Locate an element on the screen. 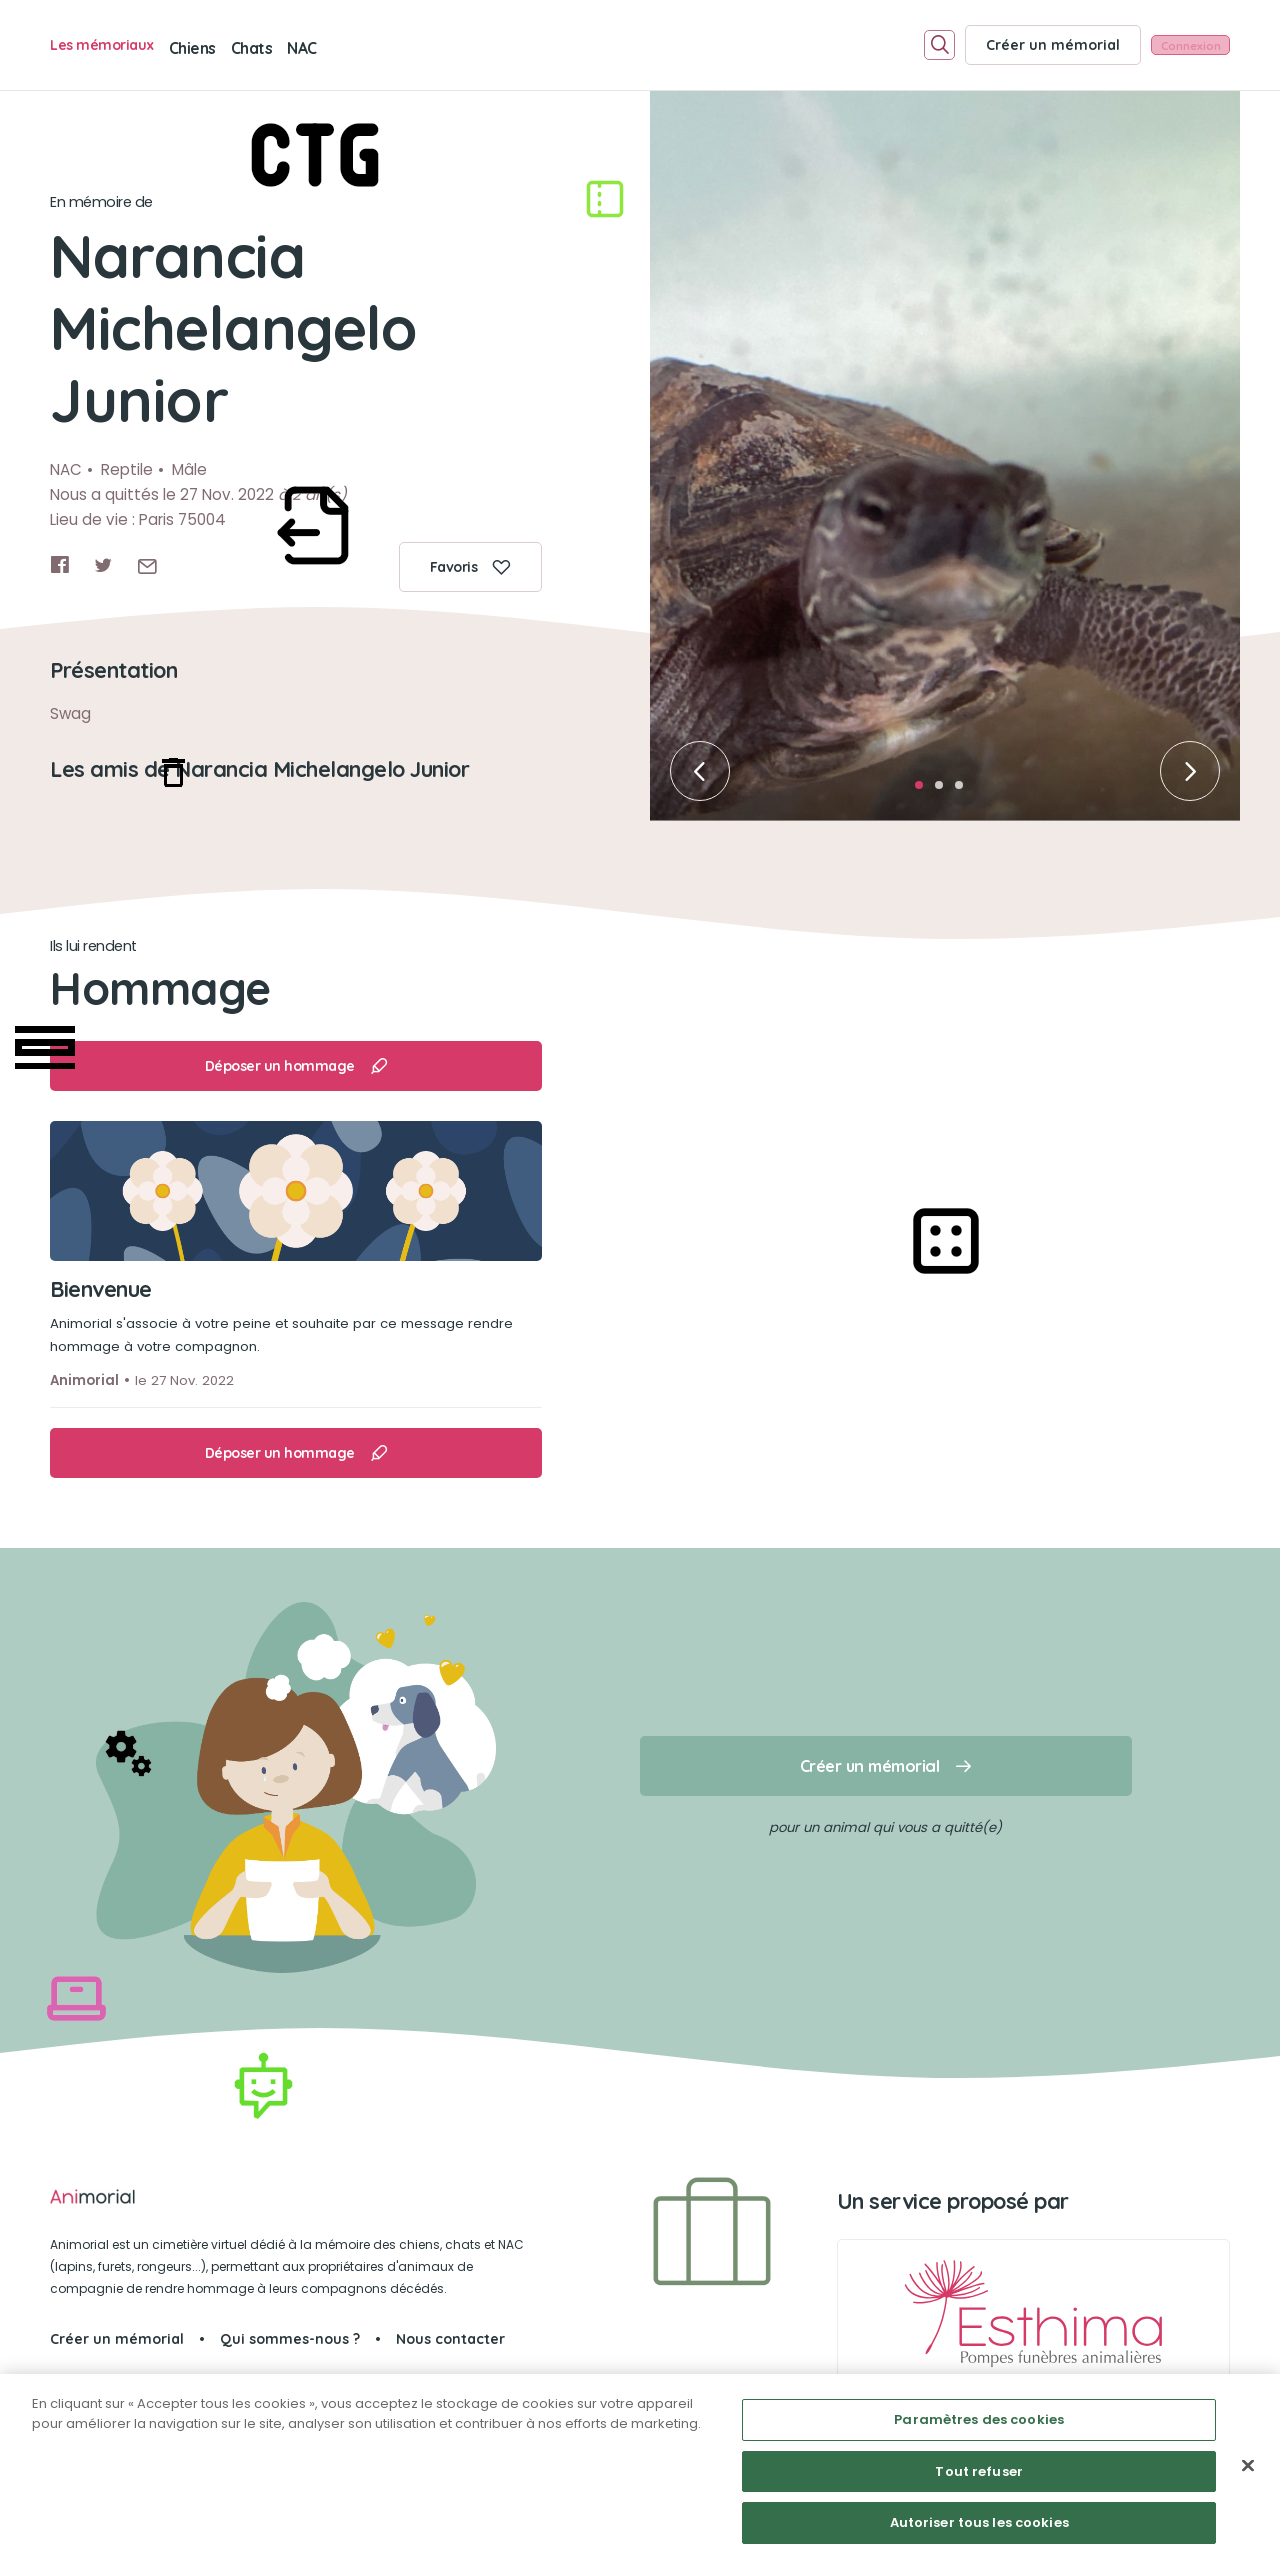 This screenshot has width=1280, height=2564. switch to desktop view is located at coordinates (76, 1997).